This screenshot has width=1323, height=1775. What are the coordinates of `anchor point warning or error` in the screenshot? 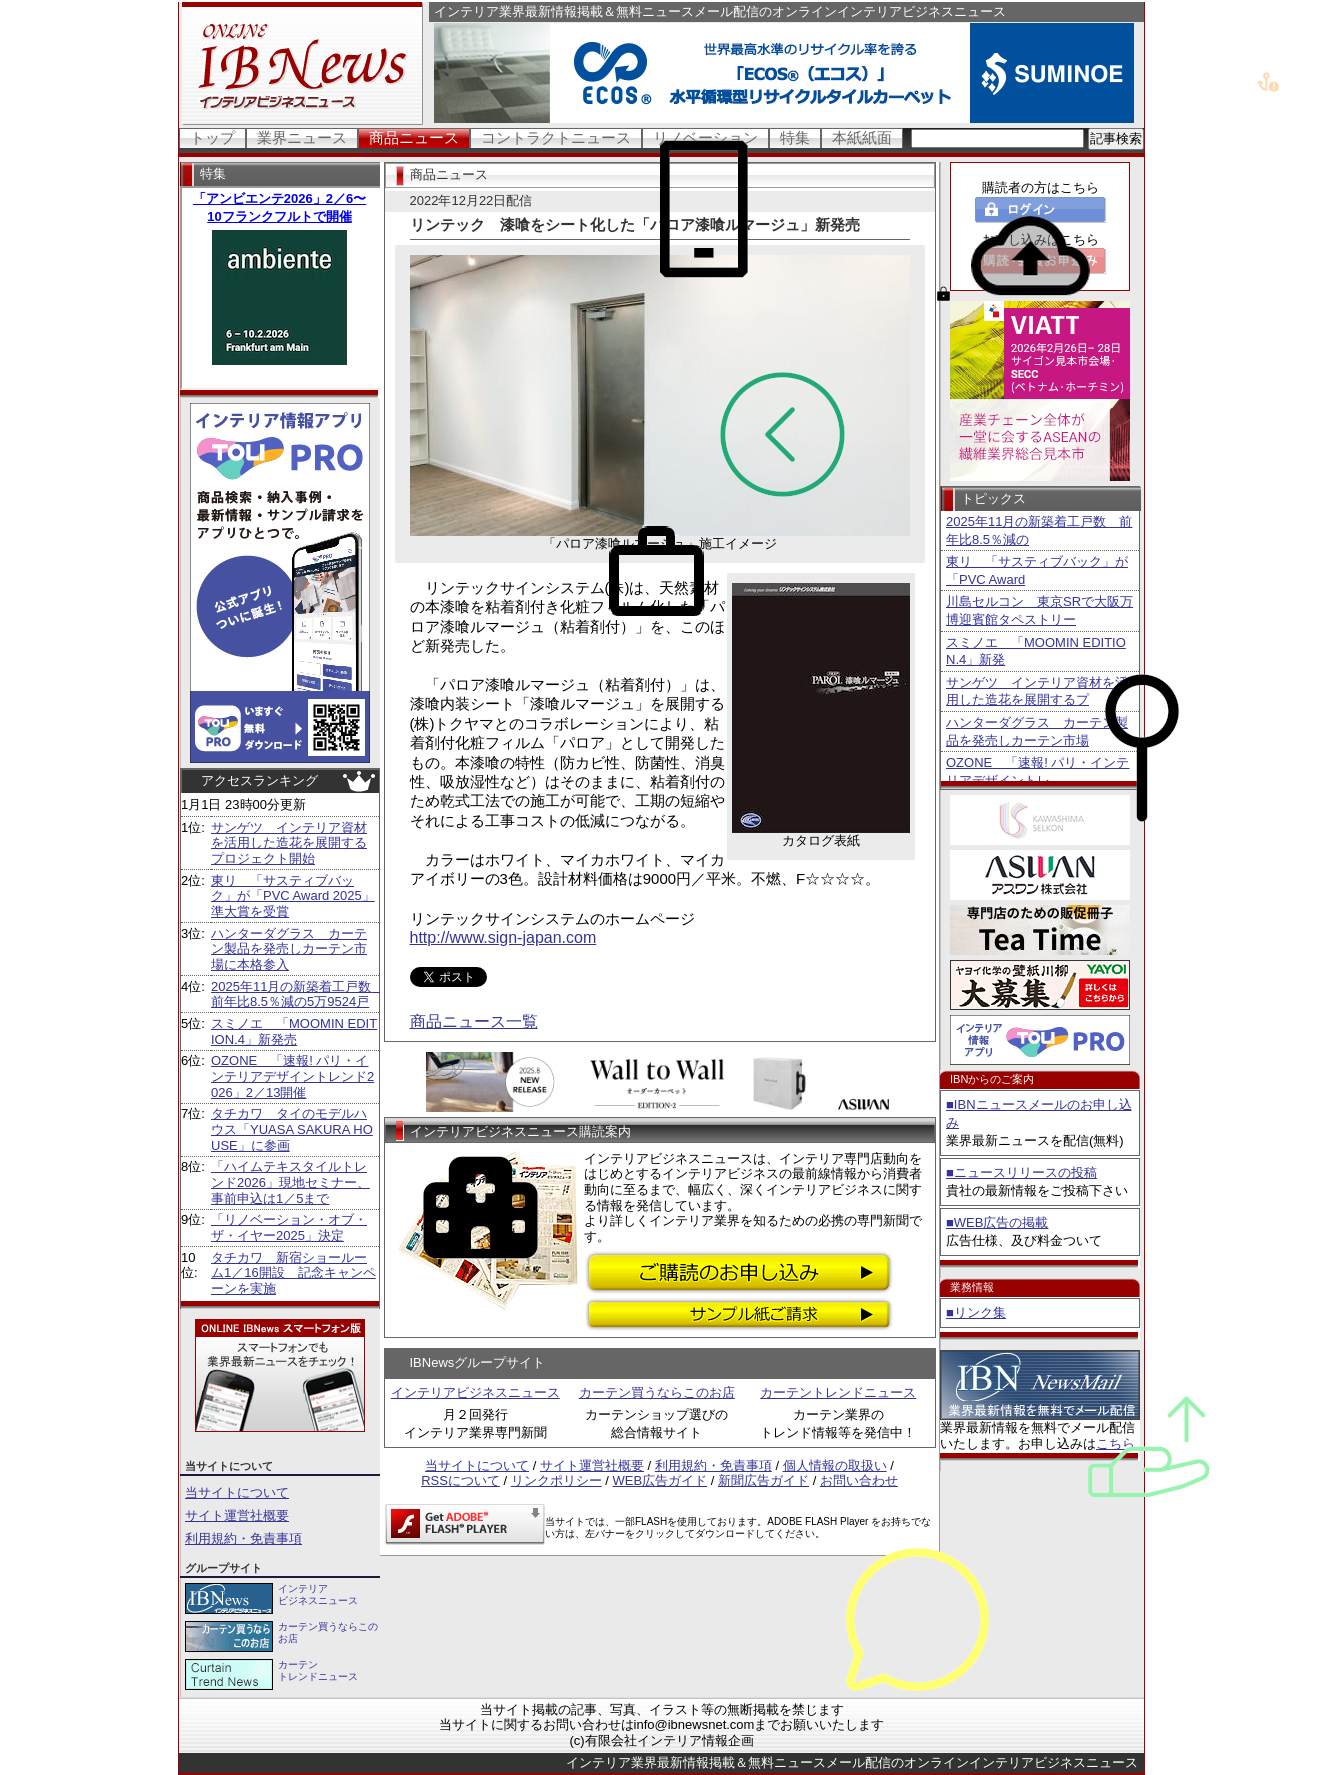 It's located at (1267, 81).